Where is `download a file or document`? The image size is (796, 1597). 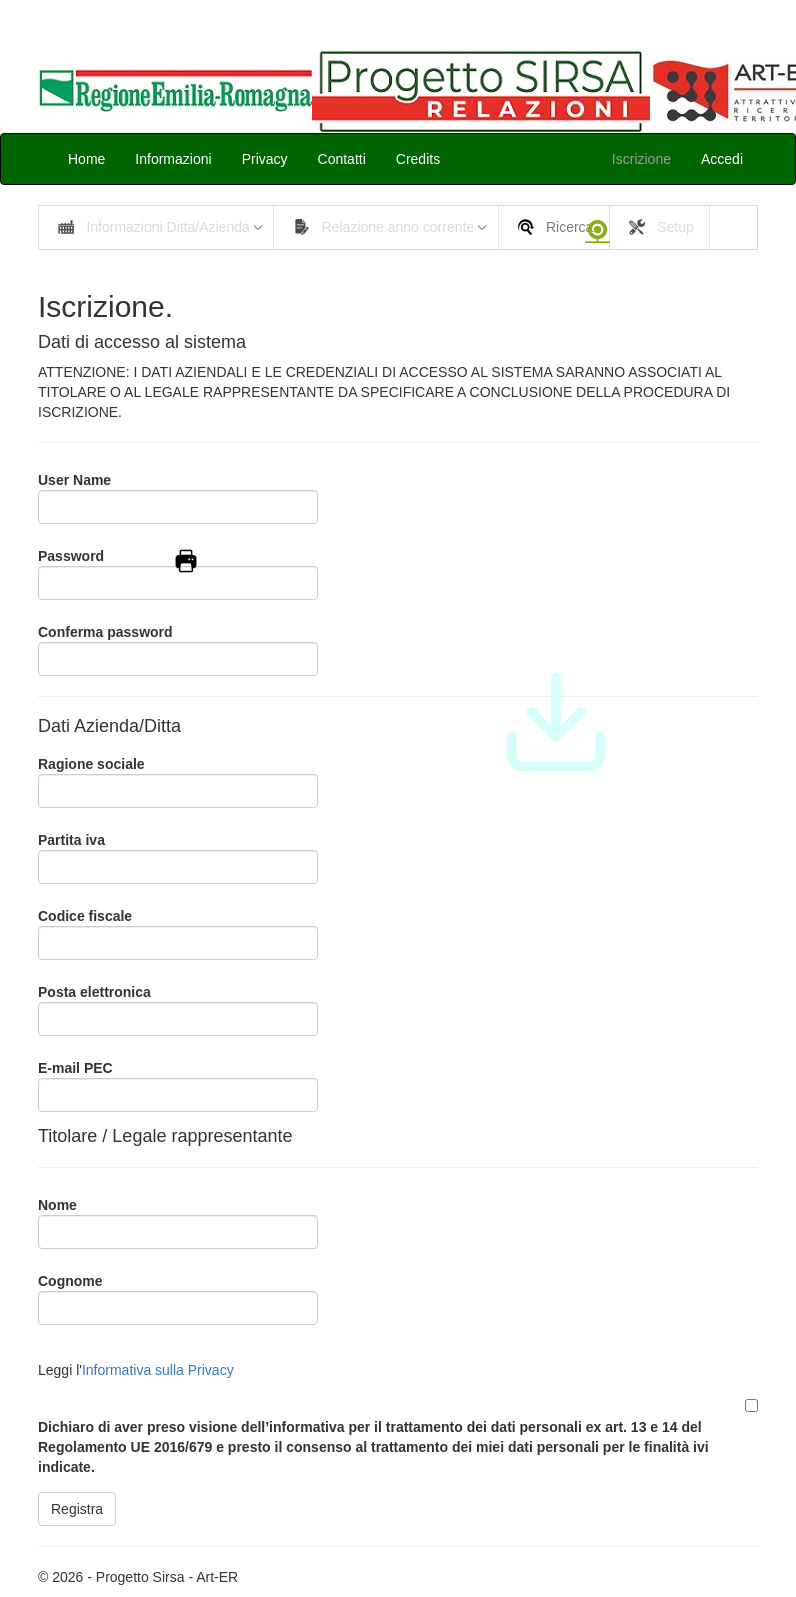 download a file or document is located at coordinates (556, 722).